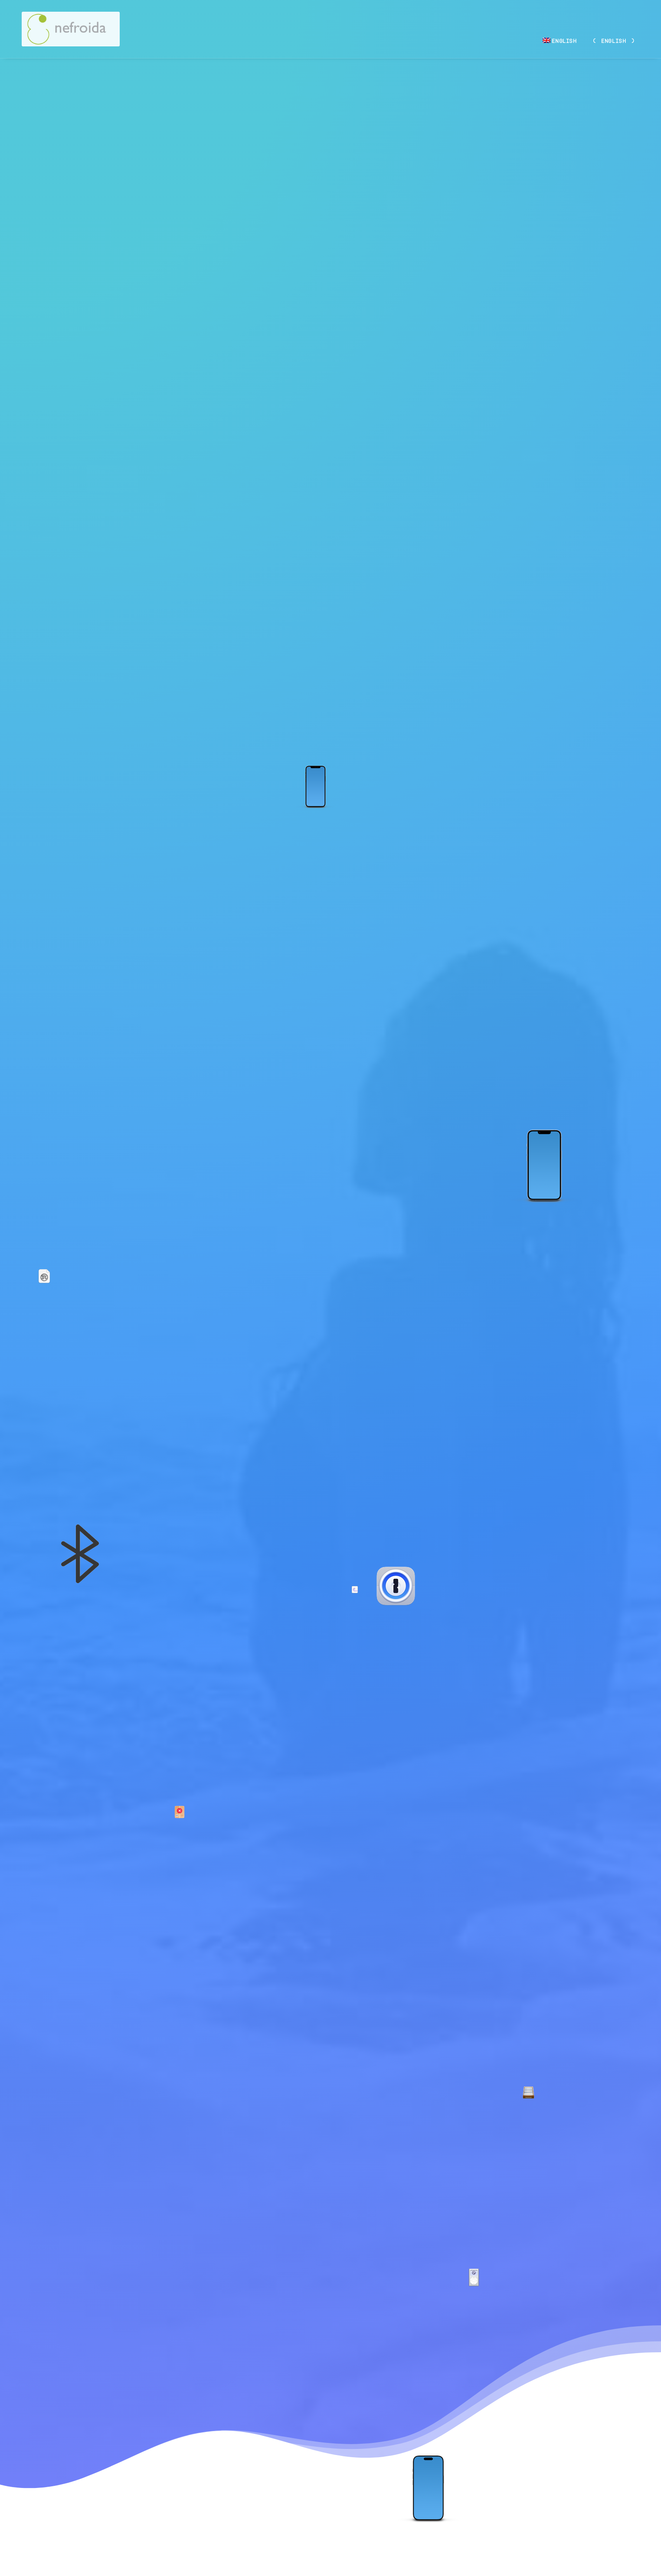  What do you see at coordinates (428, 2489) in the screenshot?
I see `iPhone 16 Pro device icon` at bounding box center [428, 2489].